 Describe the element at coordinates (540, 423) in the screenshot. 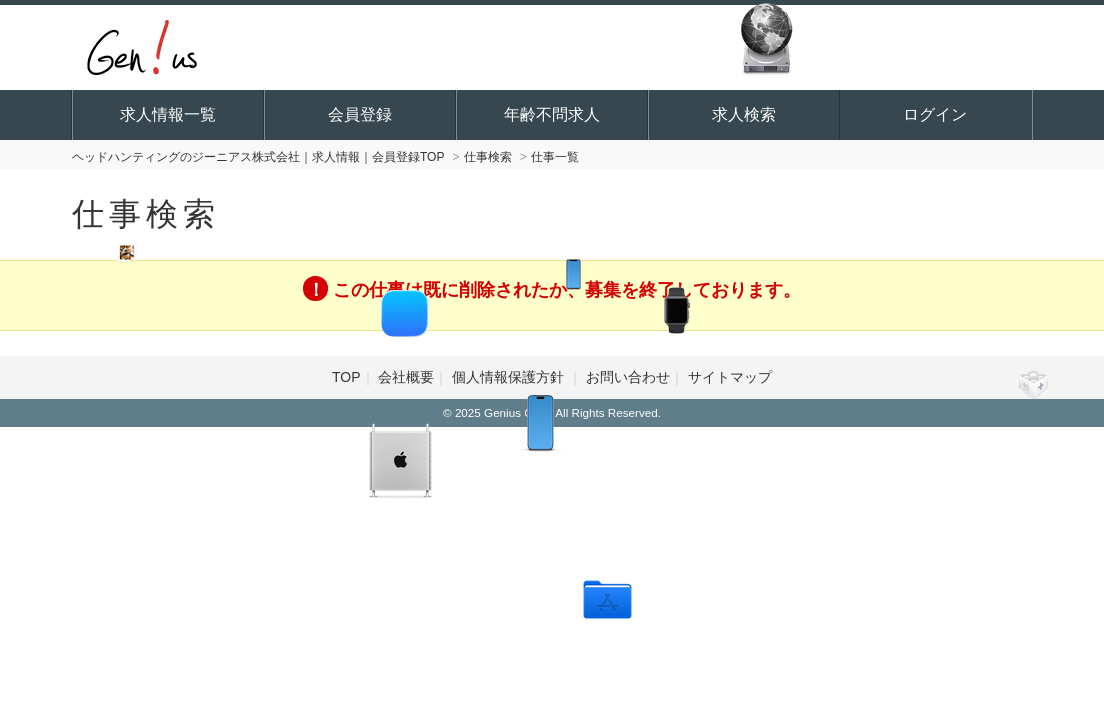

I see `connected iPhone device` at that location.